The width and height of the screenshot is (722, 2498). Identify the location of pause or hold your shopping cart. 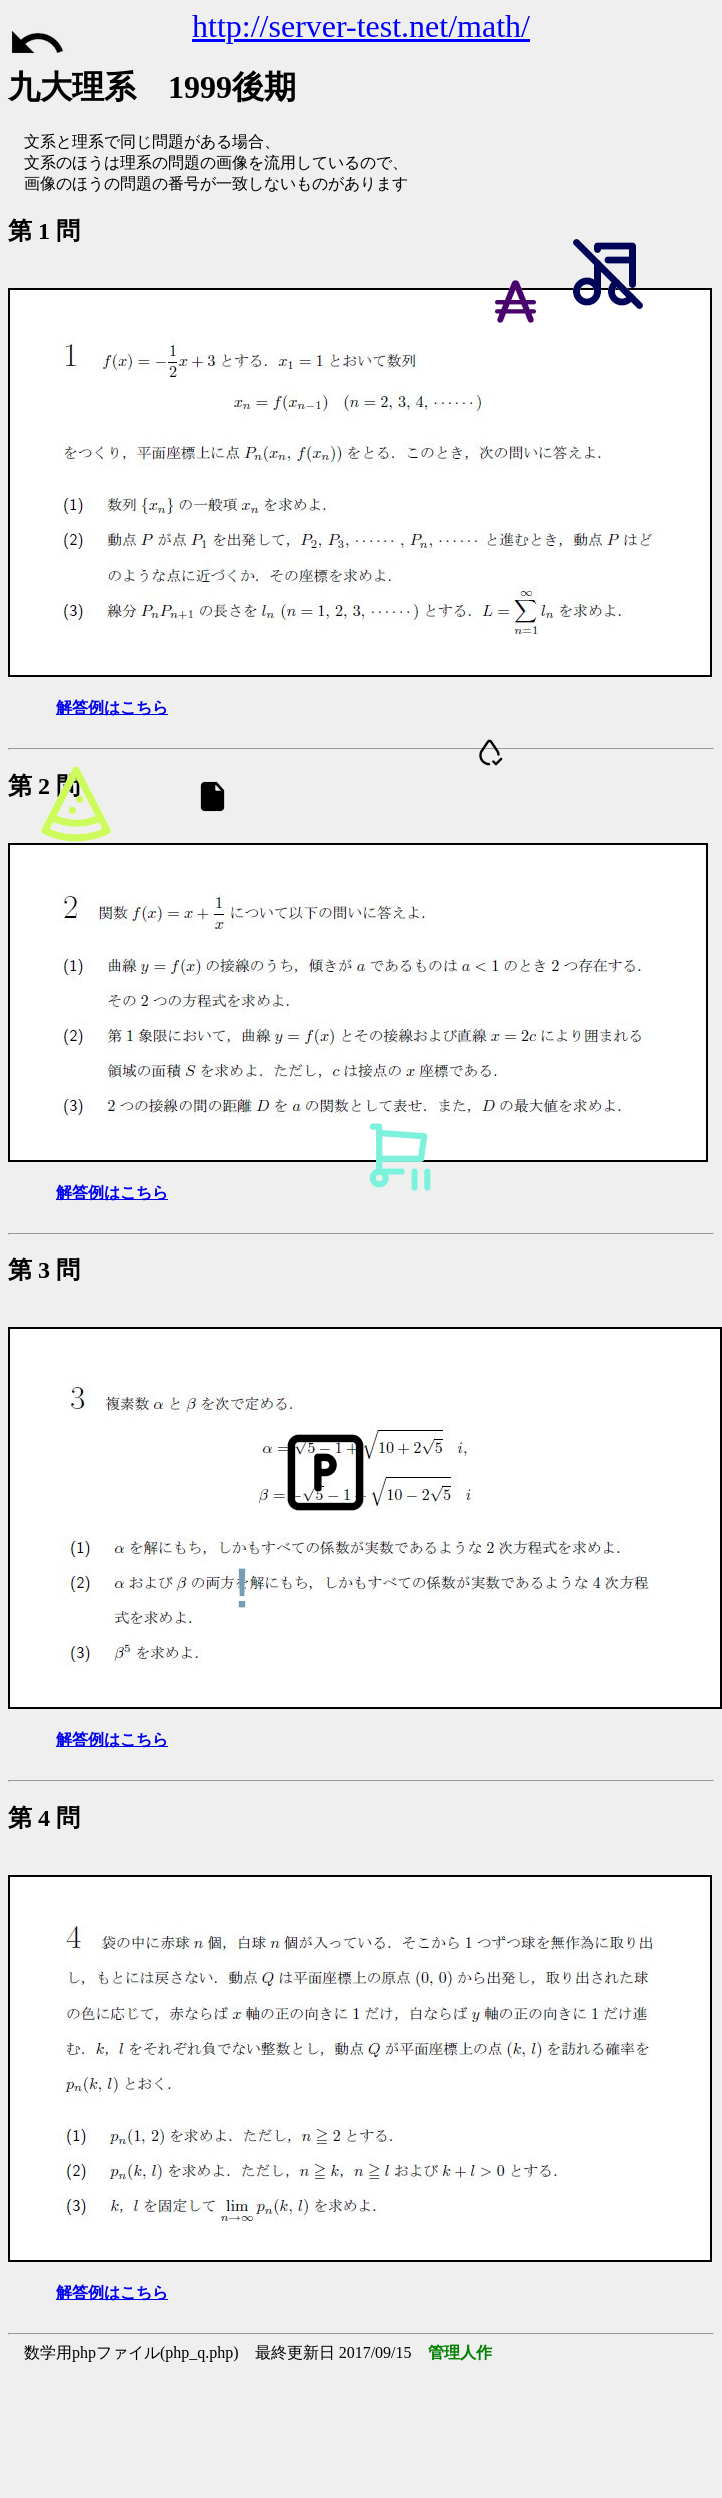
(398, 1155).